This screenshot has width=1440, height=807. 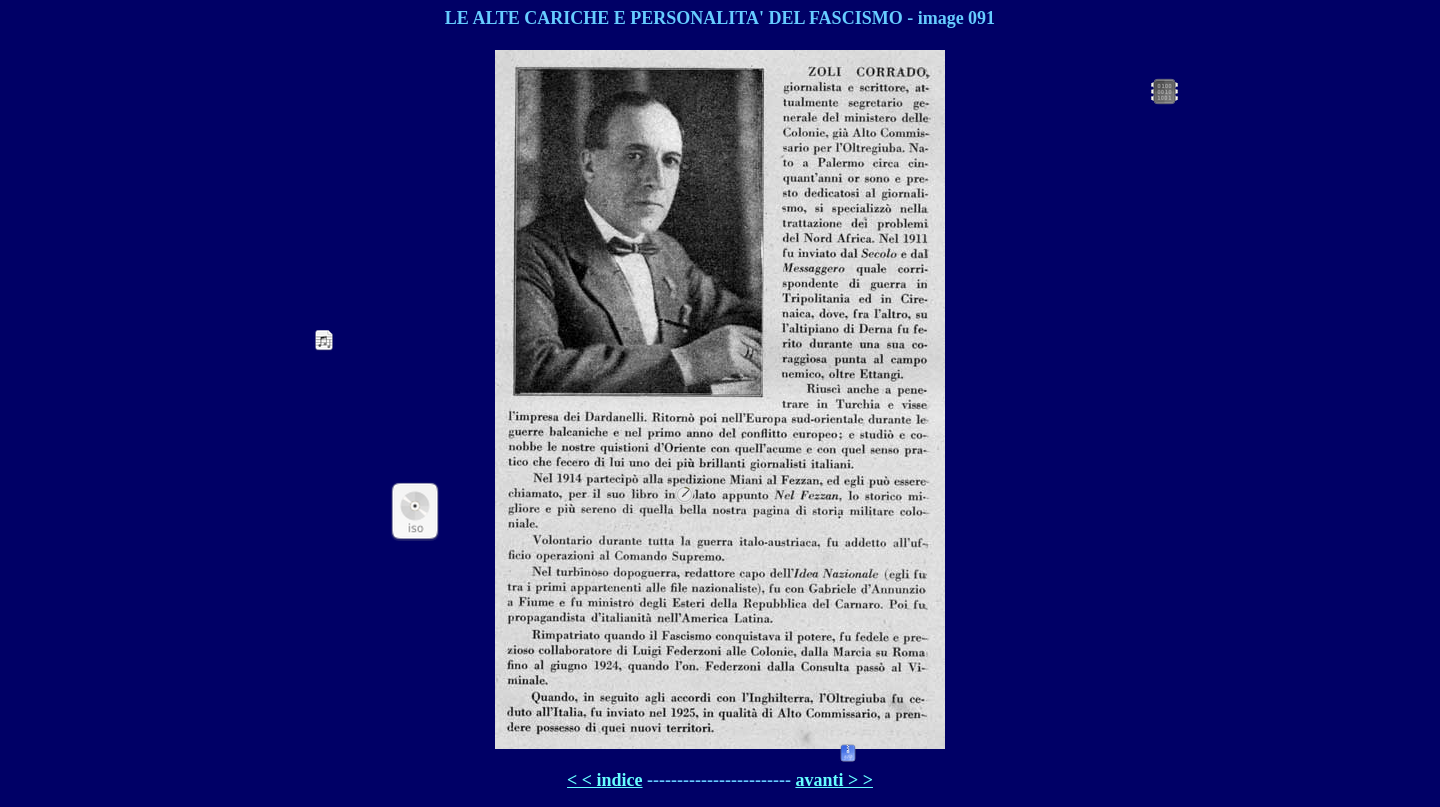 What do you see at coordinates (415, 511) in the screenshot?
I see `indicates a CD/DVD disc image file (.iso)` at bounding box center [415, 511].